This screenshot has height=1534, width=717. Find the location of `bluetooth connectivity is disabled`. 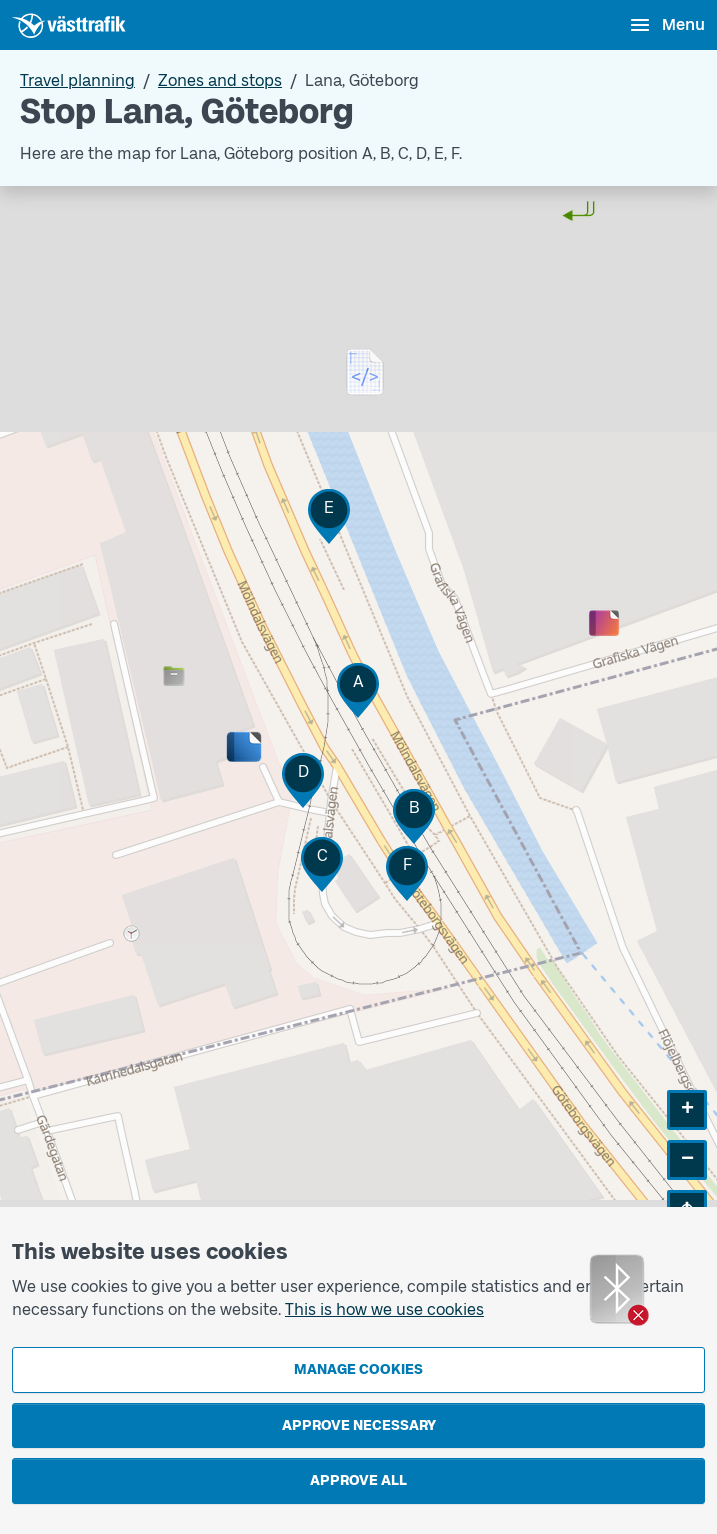

bluetooth connectivity is disabled is located at coordinates (617, 1289).